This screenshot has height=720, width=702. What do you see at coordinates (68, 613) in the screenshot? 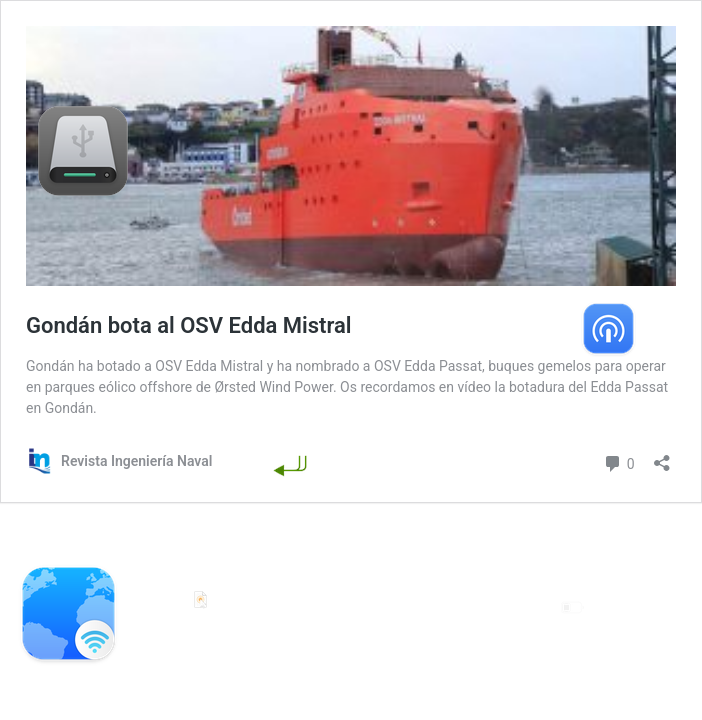
I see `open knemo network monitoring app` at bounding box center [68, 613].